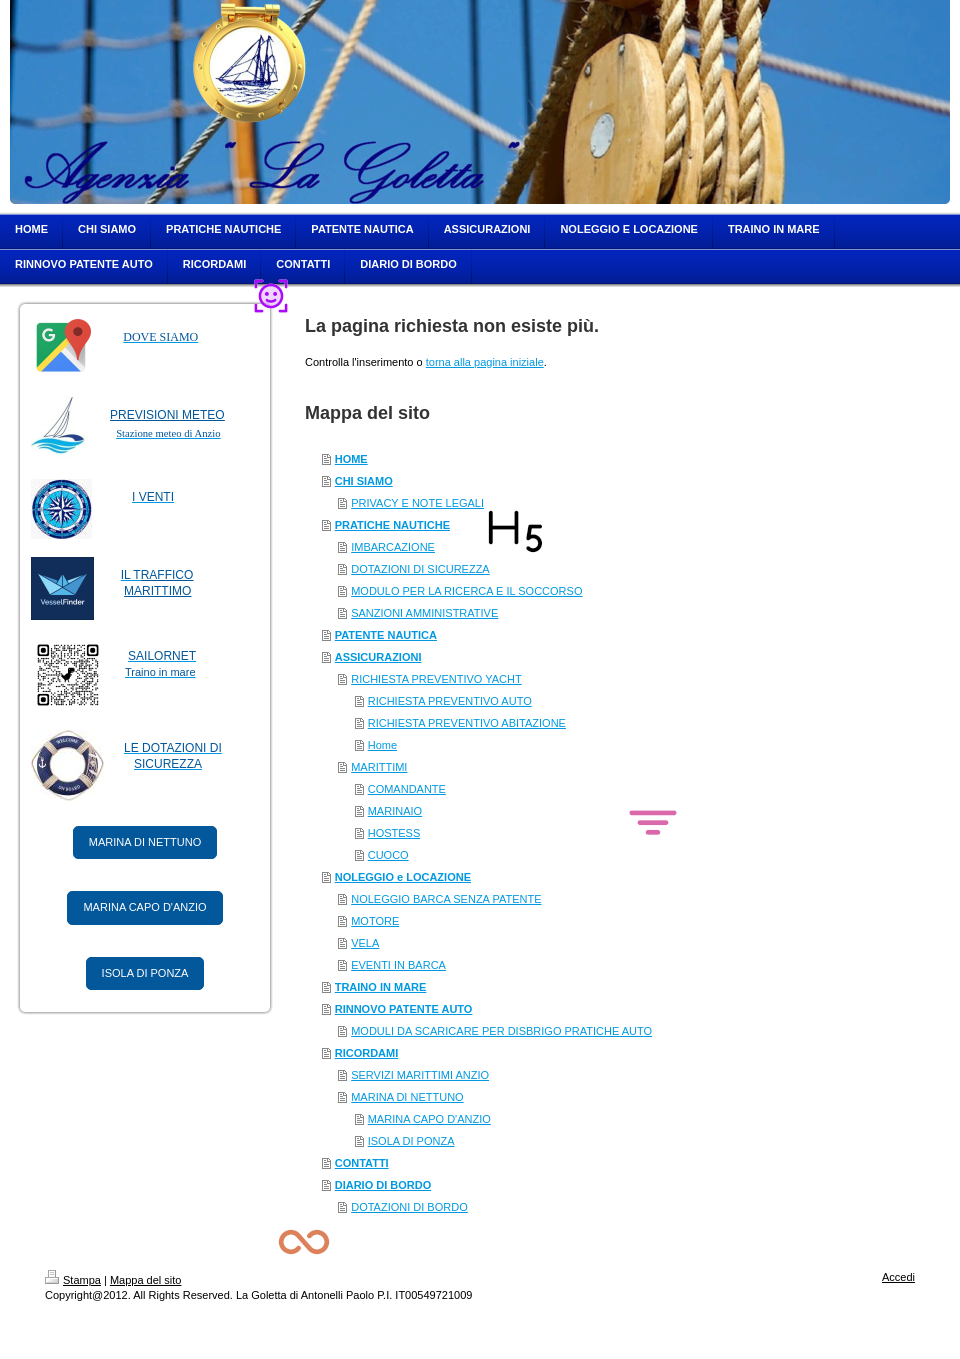 Image resolution: width=960 pixels, height=1359 pixels. Describe the element at coordinates (304, 1242) in the screenshot. I see `indicates unlimited or infinite content` at that location.